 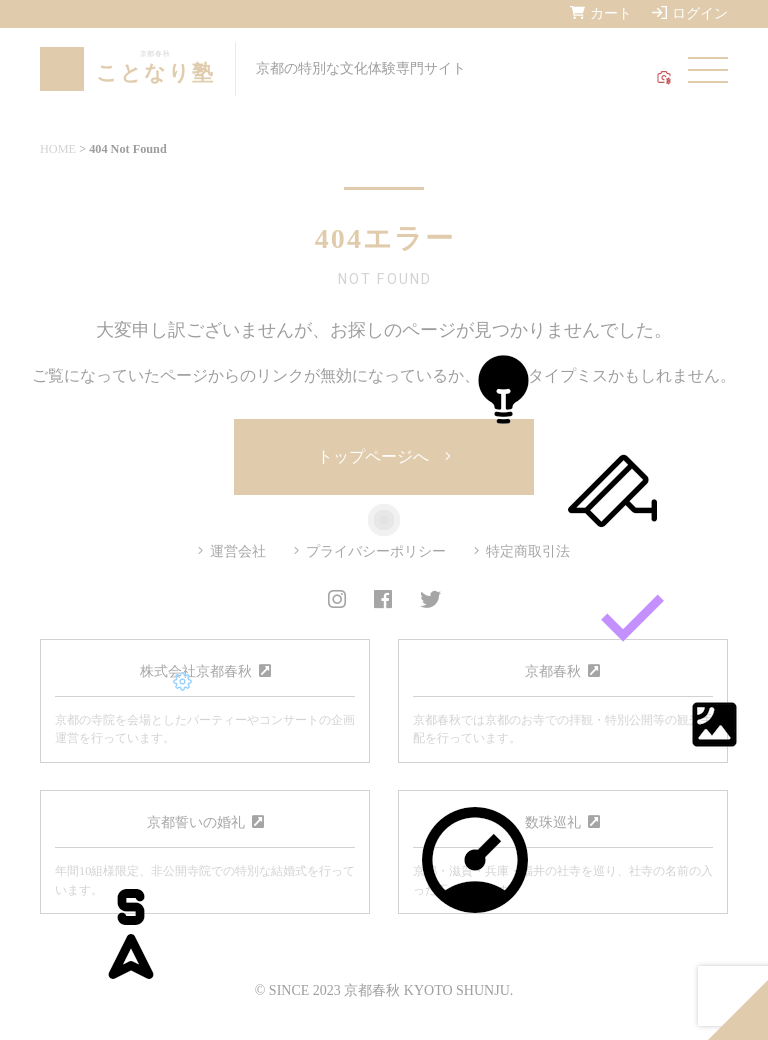 I want to click on access security camera settings, so click(x=612, y=496).